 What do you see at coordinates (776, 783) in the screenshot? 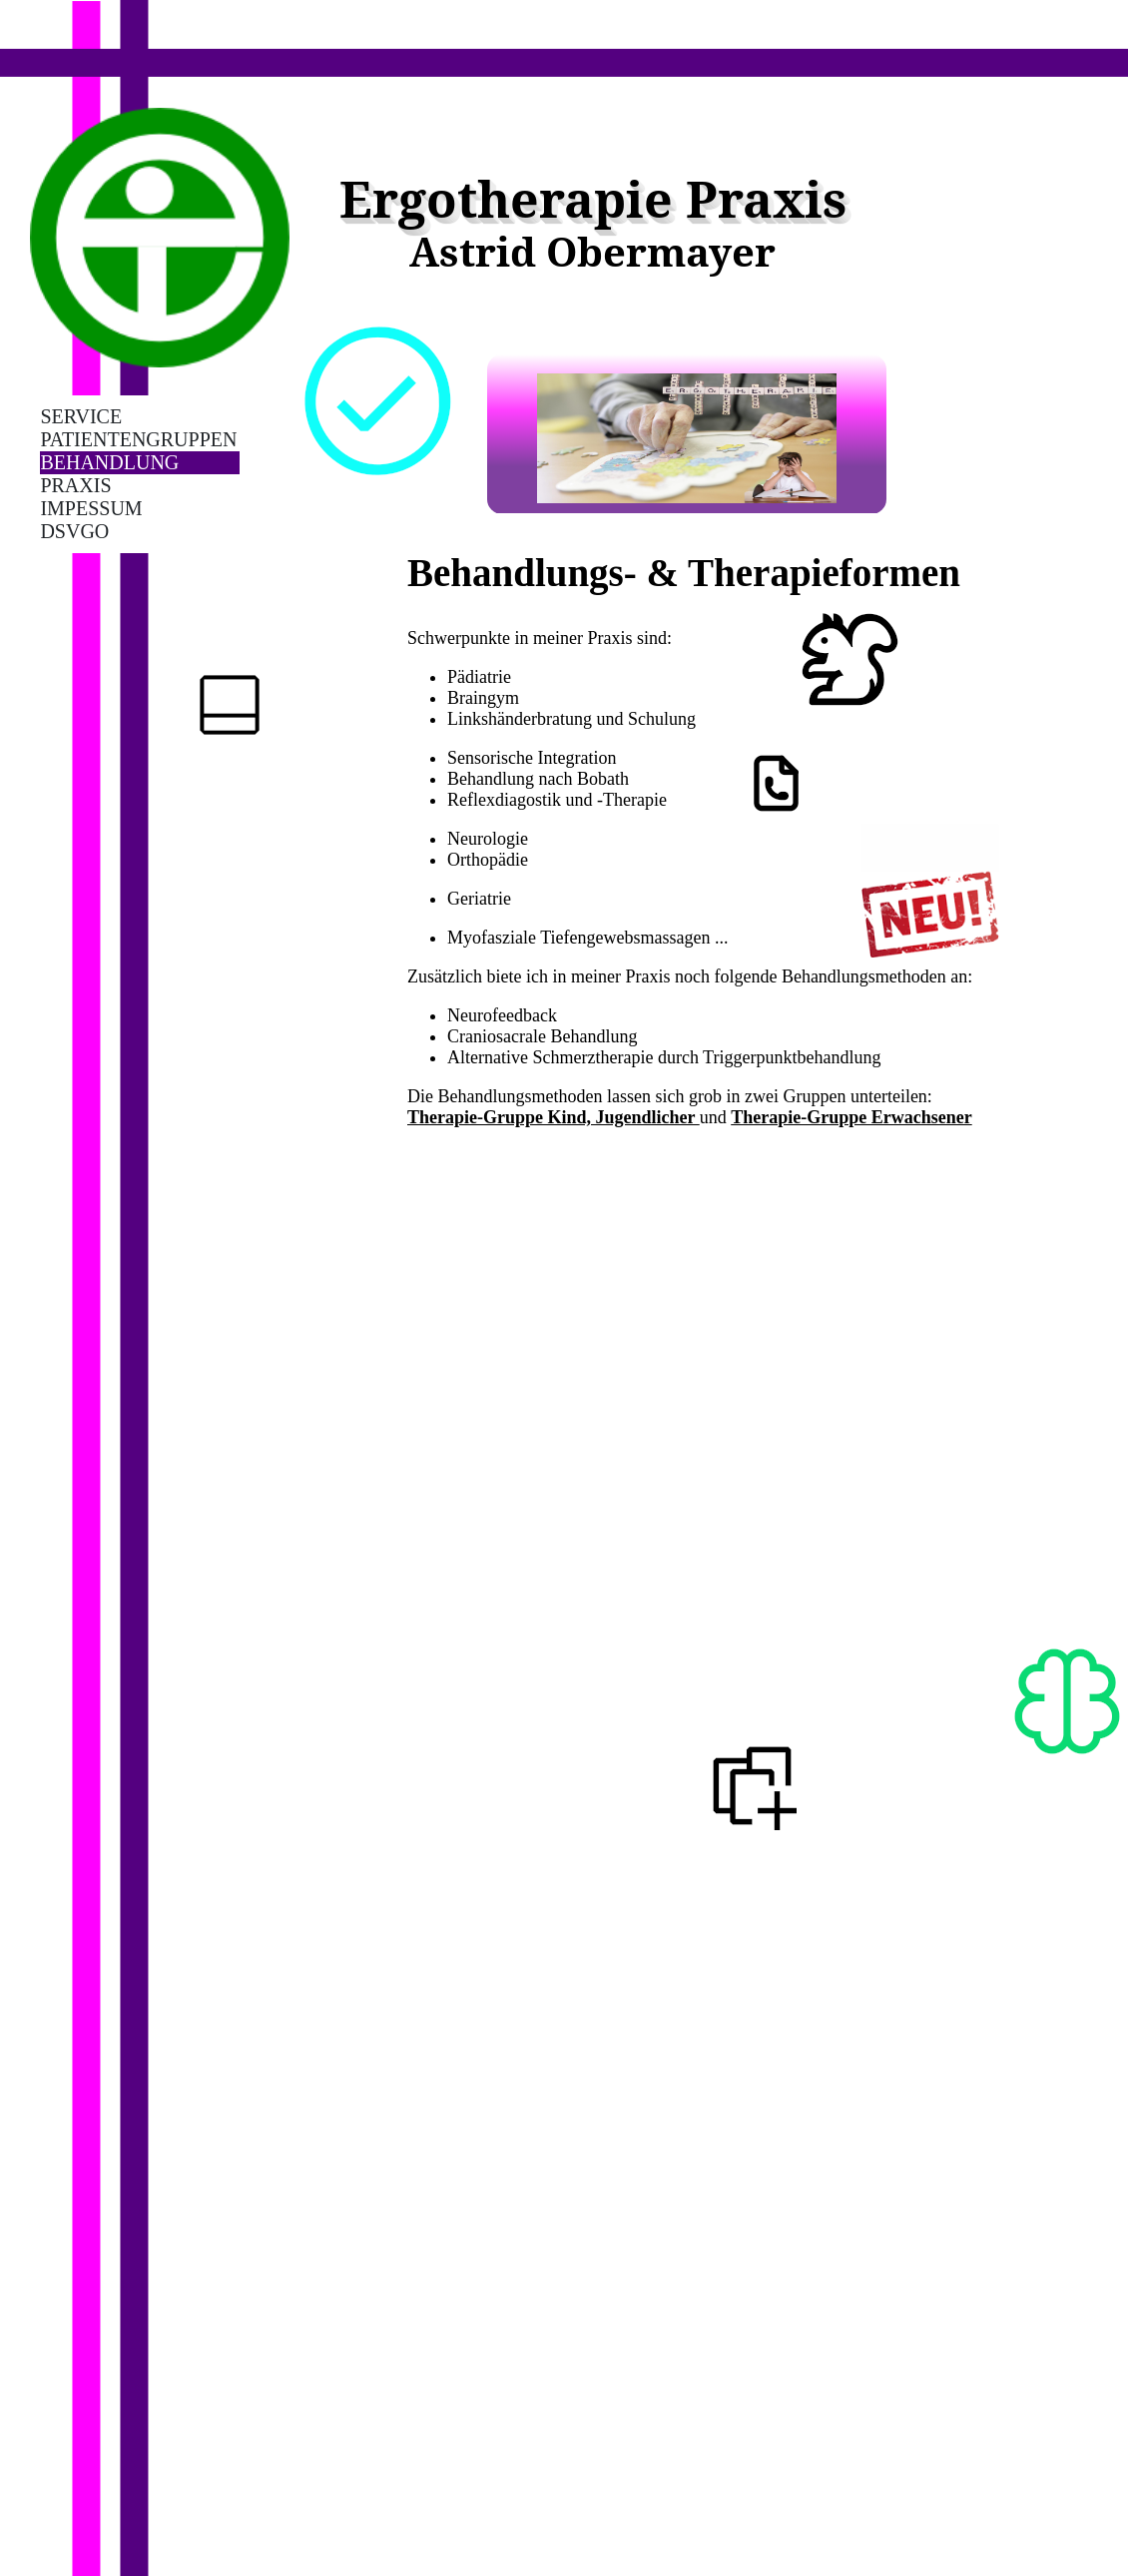
I see `view contact information file` at bounding box center [776, 783].